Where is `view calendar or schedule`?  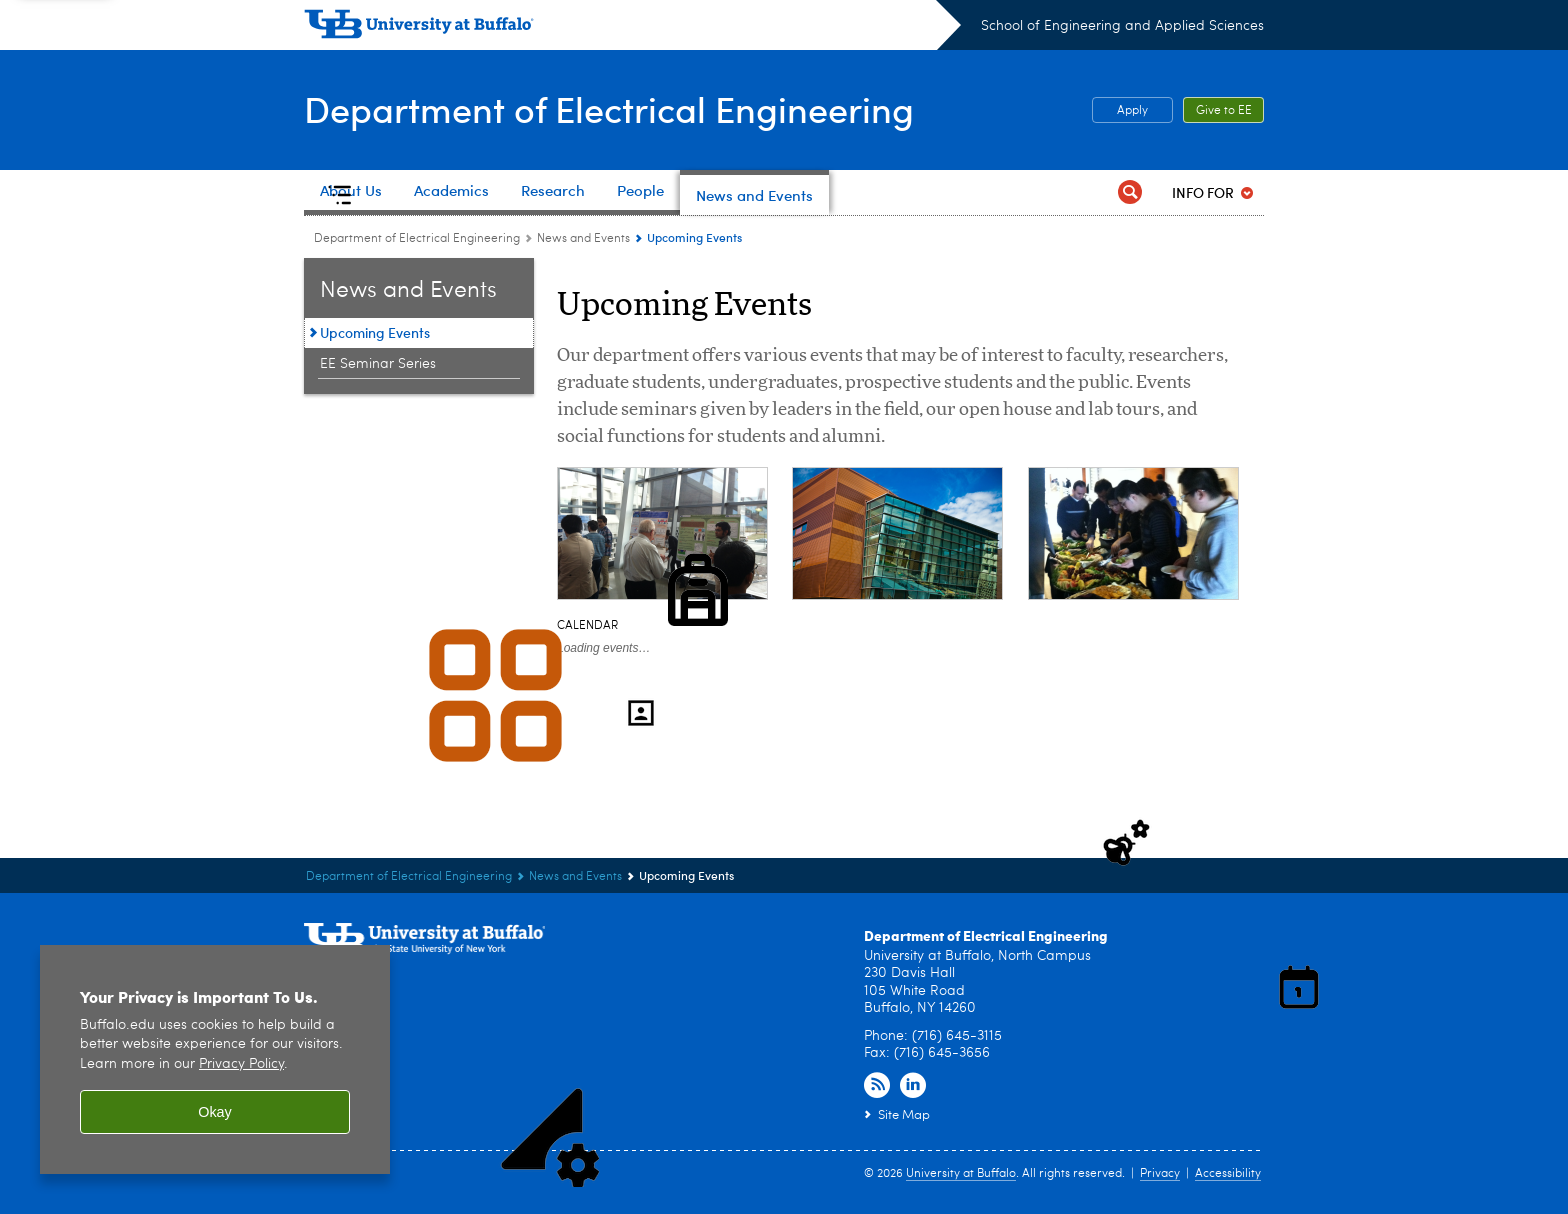
view calendar or schedule is located at coordinates (1299, 987).